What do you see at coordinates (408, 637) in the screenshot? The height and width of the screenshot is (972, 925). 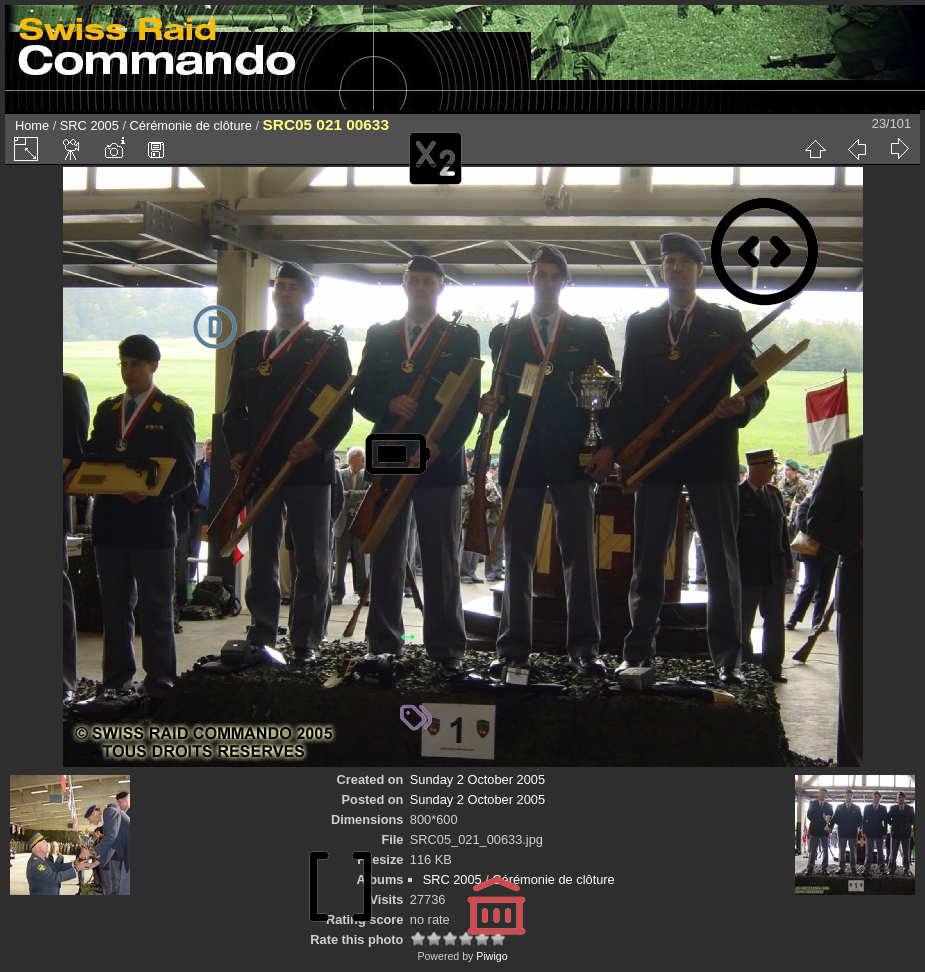 I see `go back or return to previous step` at bounding box center [408, 637].